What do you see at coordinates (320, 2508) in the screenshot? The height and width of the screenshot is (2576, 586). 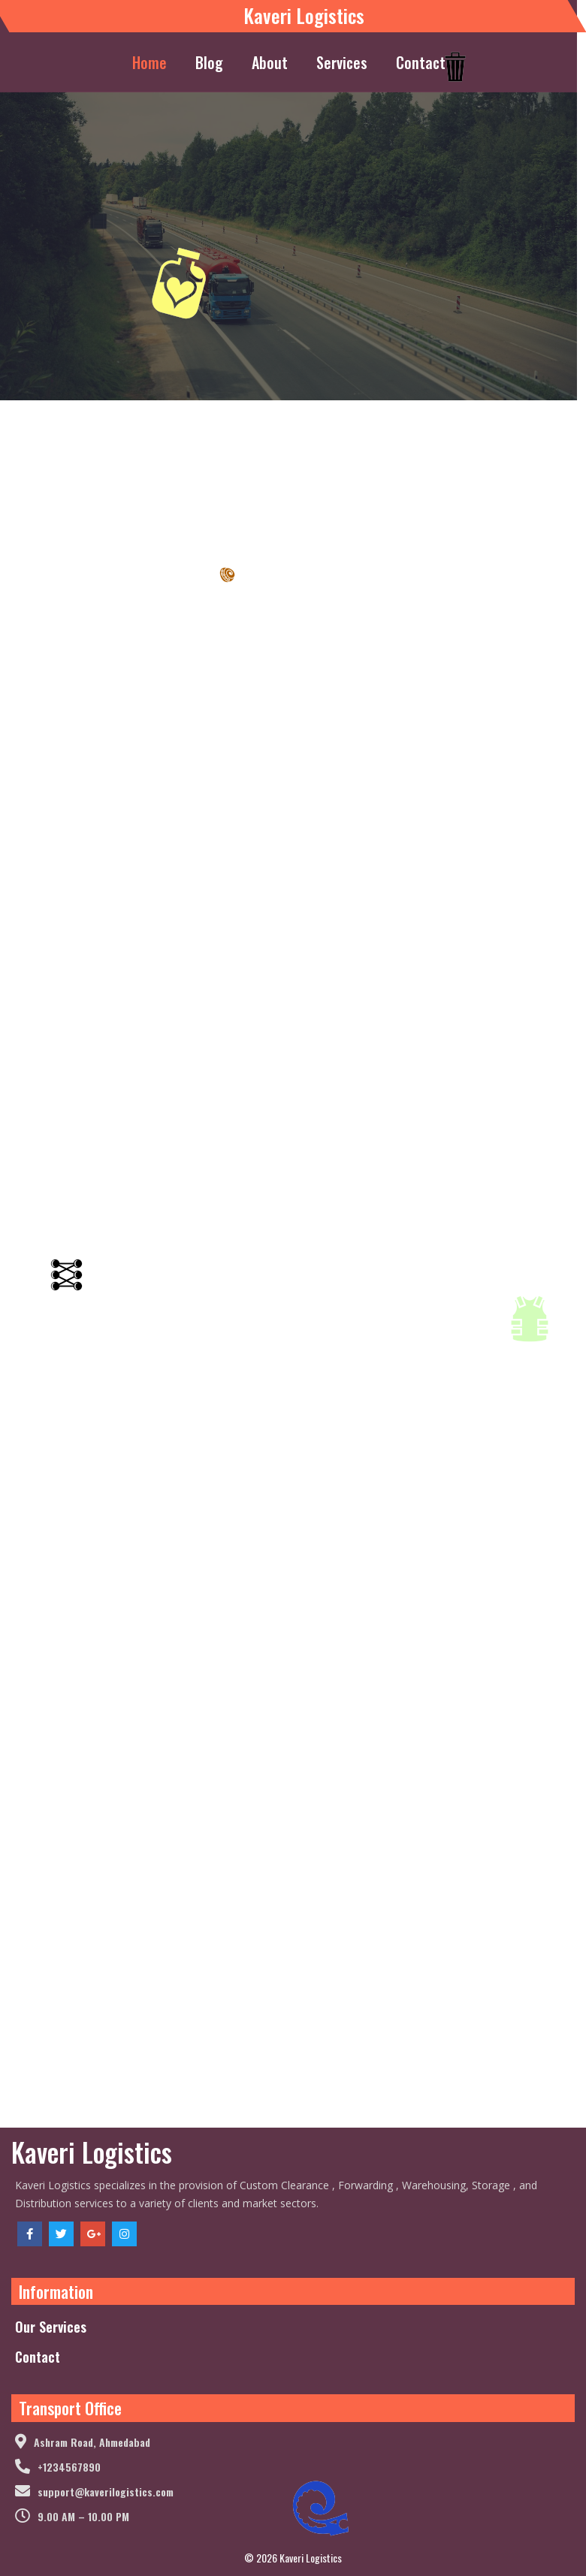 I see `access dragon or mythical creature content` at bounding box center [320, 2508].